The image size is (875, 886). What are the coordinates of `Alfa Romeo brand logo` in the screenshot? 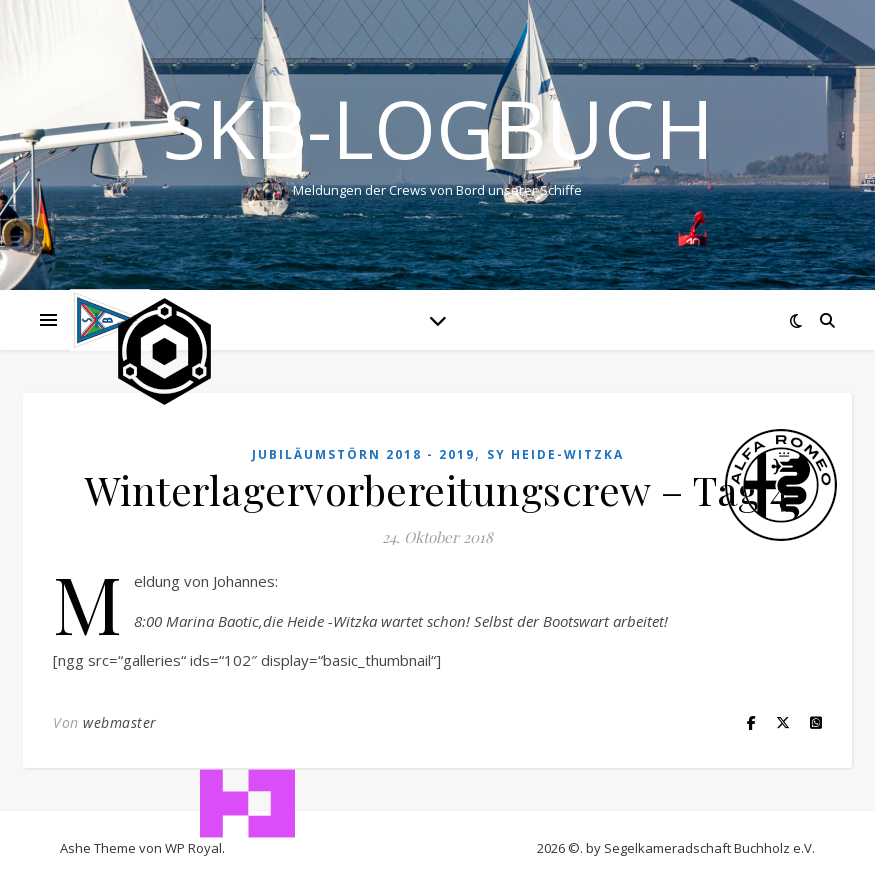 It's located at (781, 485).